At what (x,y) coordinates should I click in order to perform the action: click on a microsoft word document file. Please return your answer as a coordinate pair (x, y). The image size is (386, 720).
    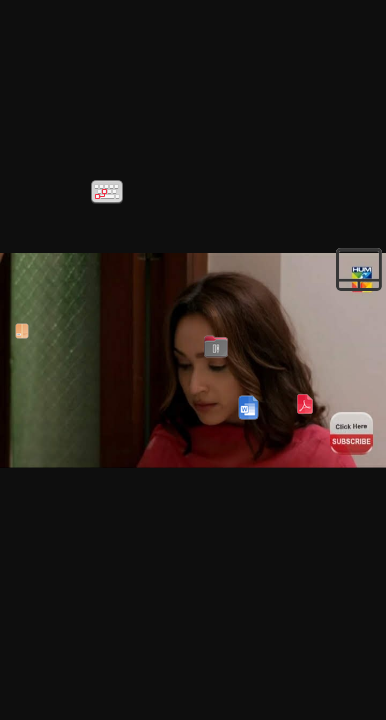
    Looking at the image, I should click on (248, 407).